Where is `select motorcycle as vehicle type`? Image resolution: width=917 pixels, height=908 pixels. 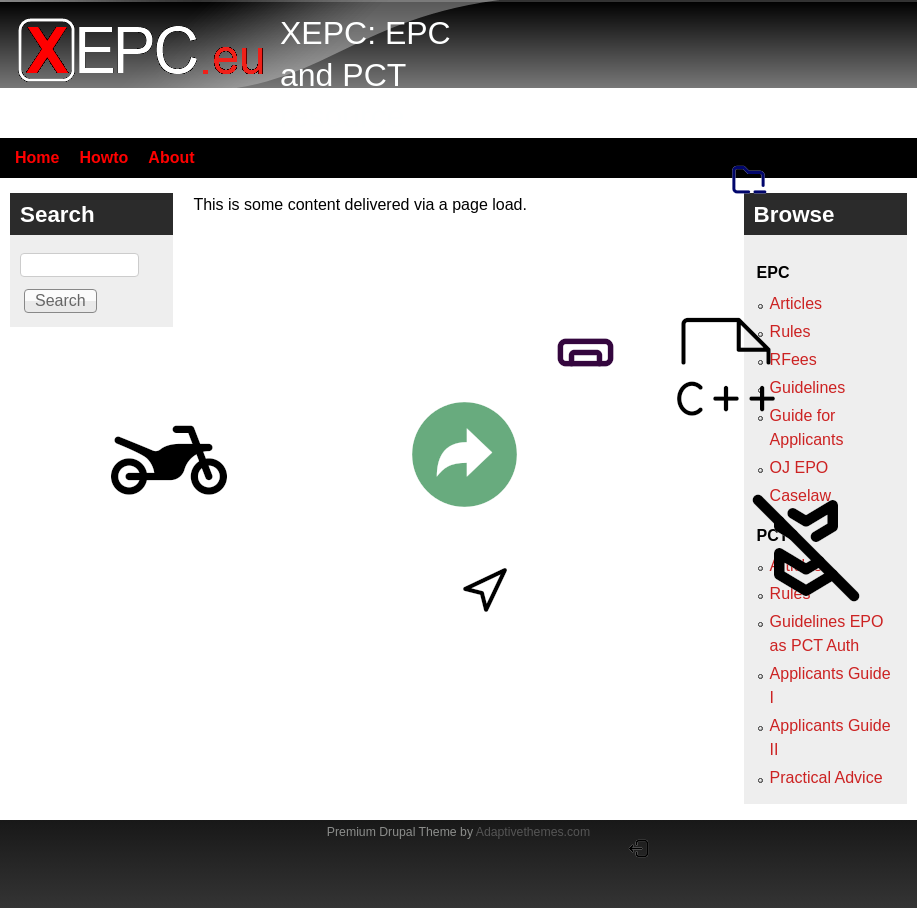 select motorcycle as vehicle type is located at coordinates (169, 462).